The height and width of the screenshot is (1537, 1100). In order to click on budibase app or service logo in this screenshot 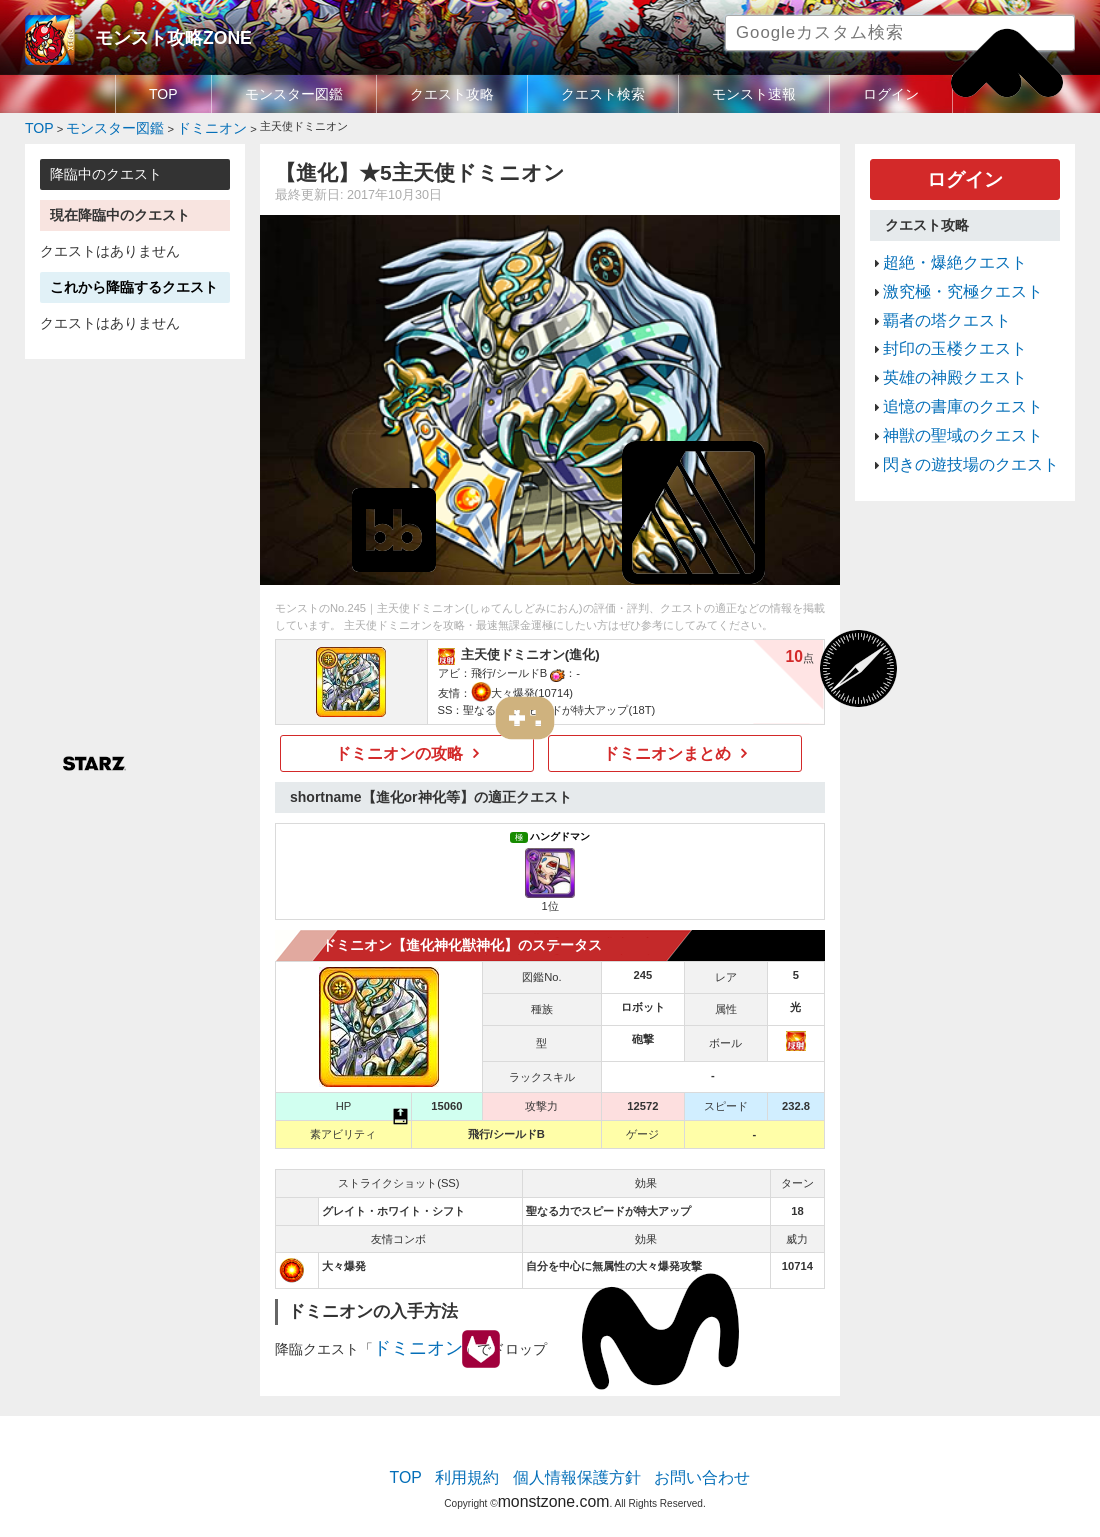, I will do `click(394, 530)`.